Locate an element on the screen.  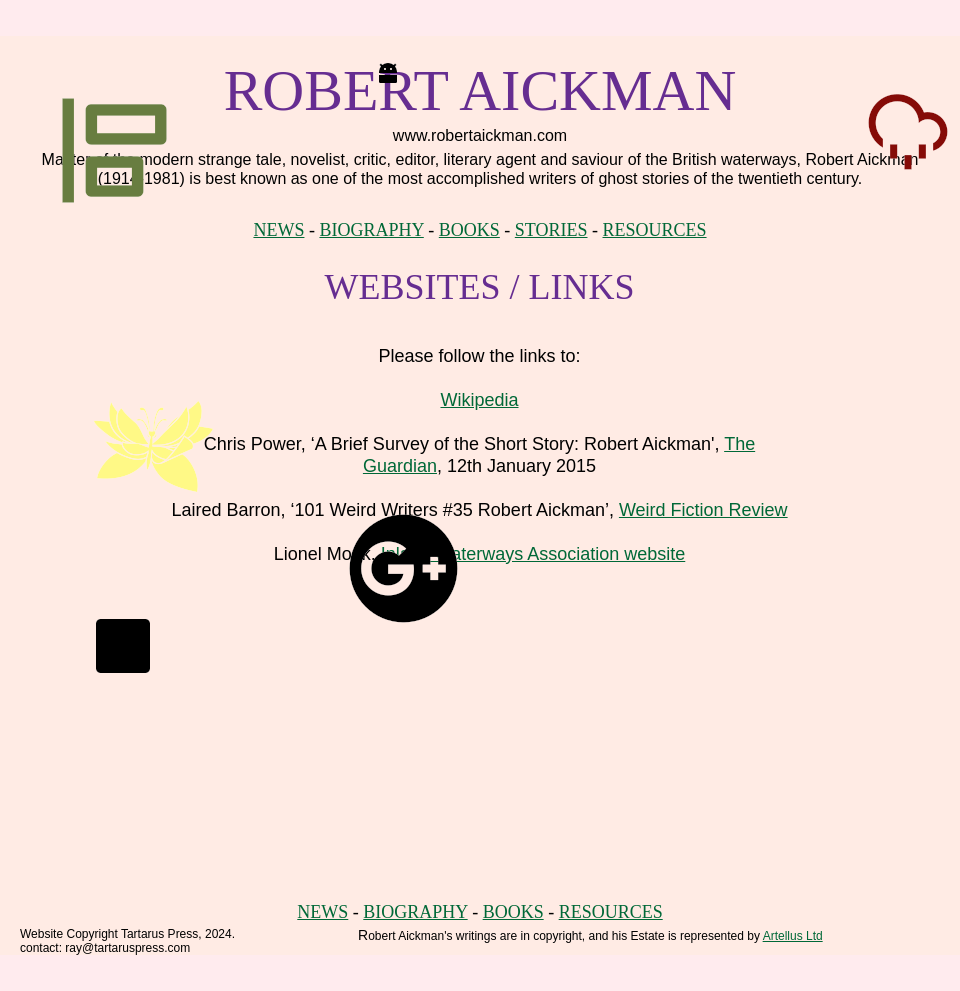
wiki.js documentation or knowledge base is located at coordinates (153, 446).